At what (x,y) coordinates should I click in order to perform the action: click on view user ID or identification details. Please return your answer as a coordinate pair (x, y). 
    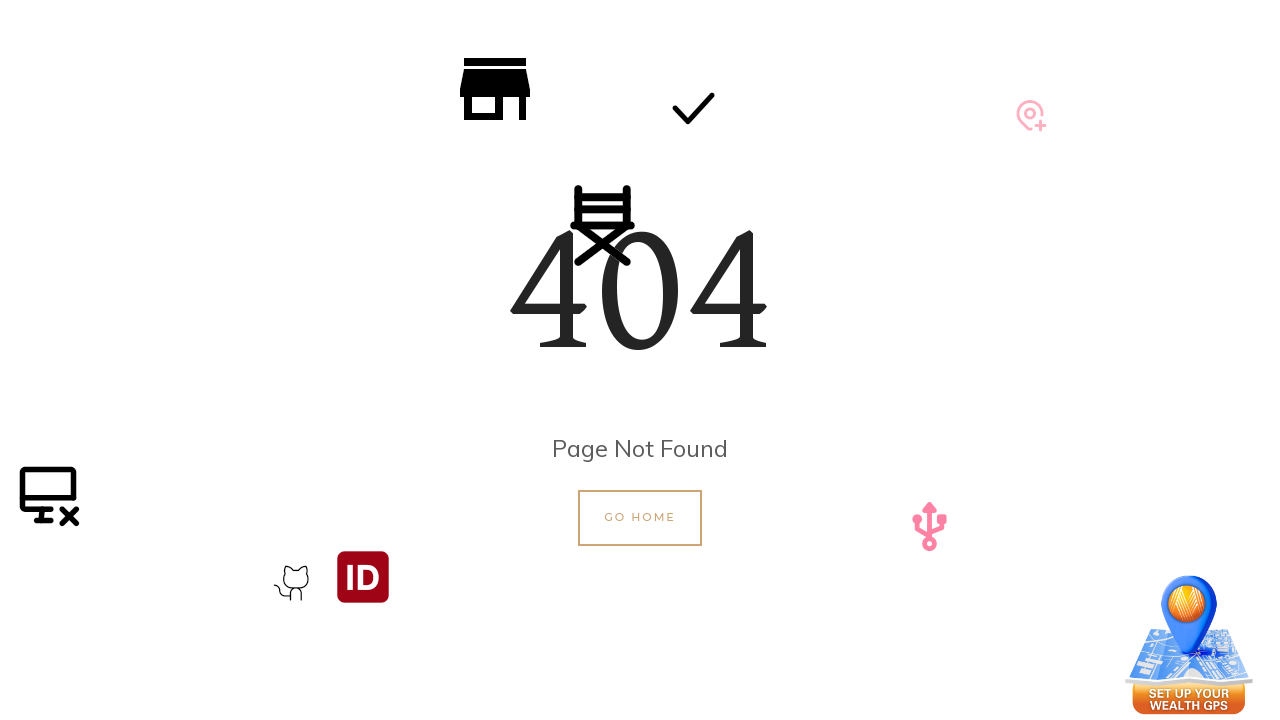
    Looking at the image, I should click on (363, 577).